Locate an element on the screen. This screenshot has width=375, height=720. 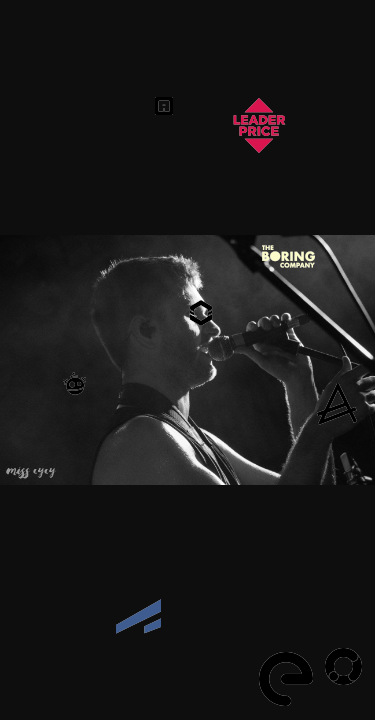
open the e logo application is located at coordinates (286, 679).